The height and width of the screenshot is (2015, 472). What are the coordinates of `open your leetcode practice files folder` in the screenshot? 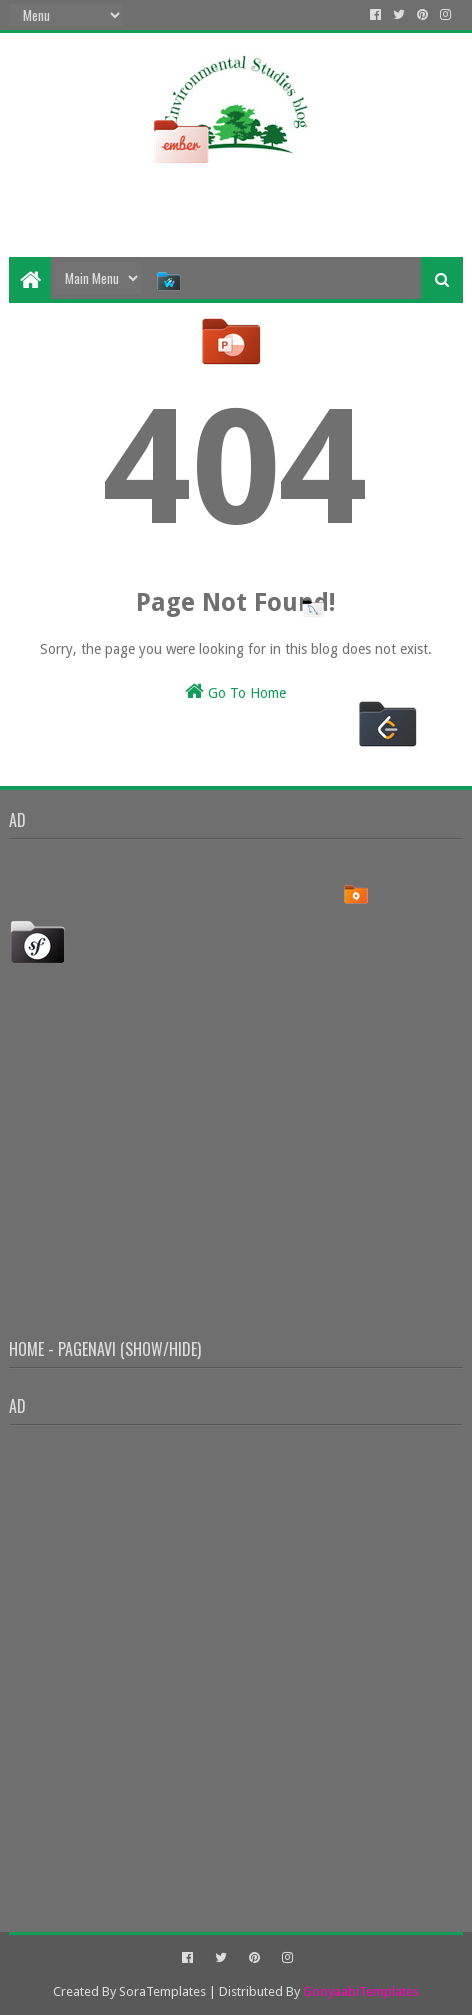 It's located at (387, 725).